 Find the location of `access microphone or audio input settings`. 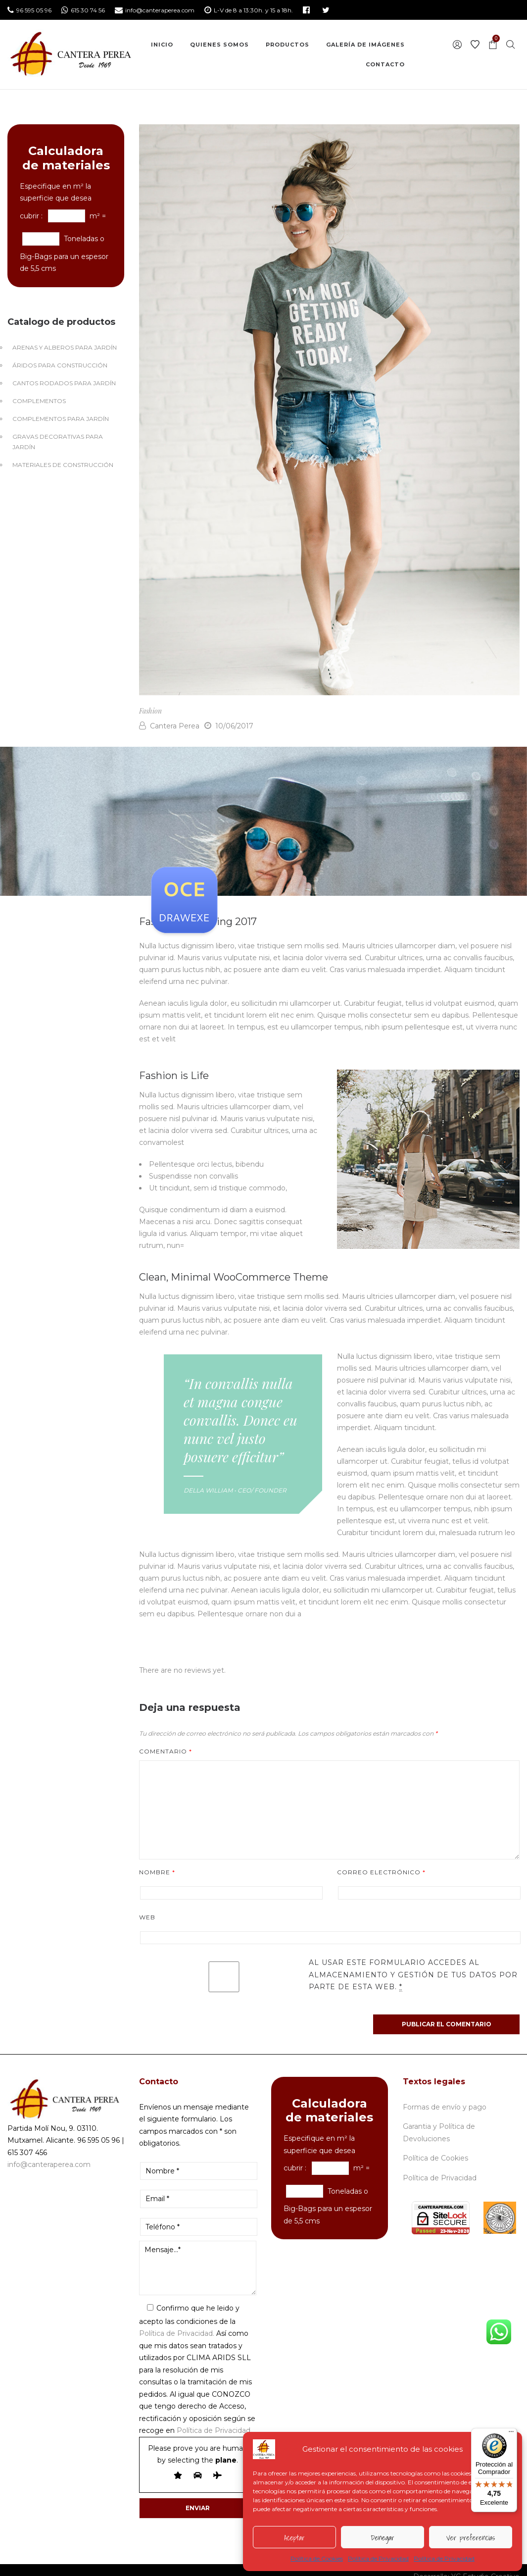

access microphone or audio input settings is located at coordinates (369, 1108).